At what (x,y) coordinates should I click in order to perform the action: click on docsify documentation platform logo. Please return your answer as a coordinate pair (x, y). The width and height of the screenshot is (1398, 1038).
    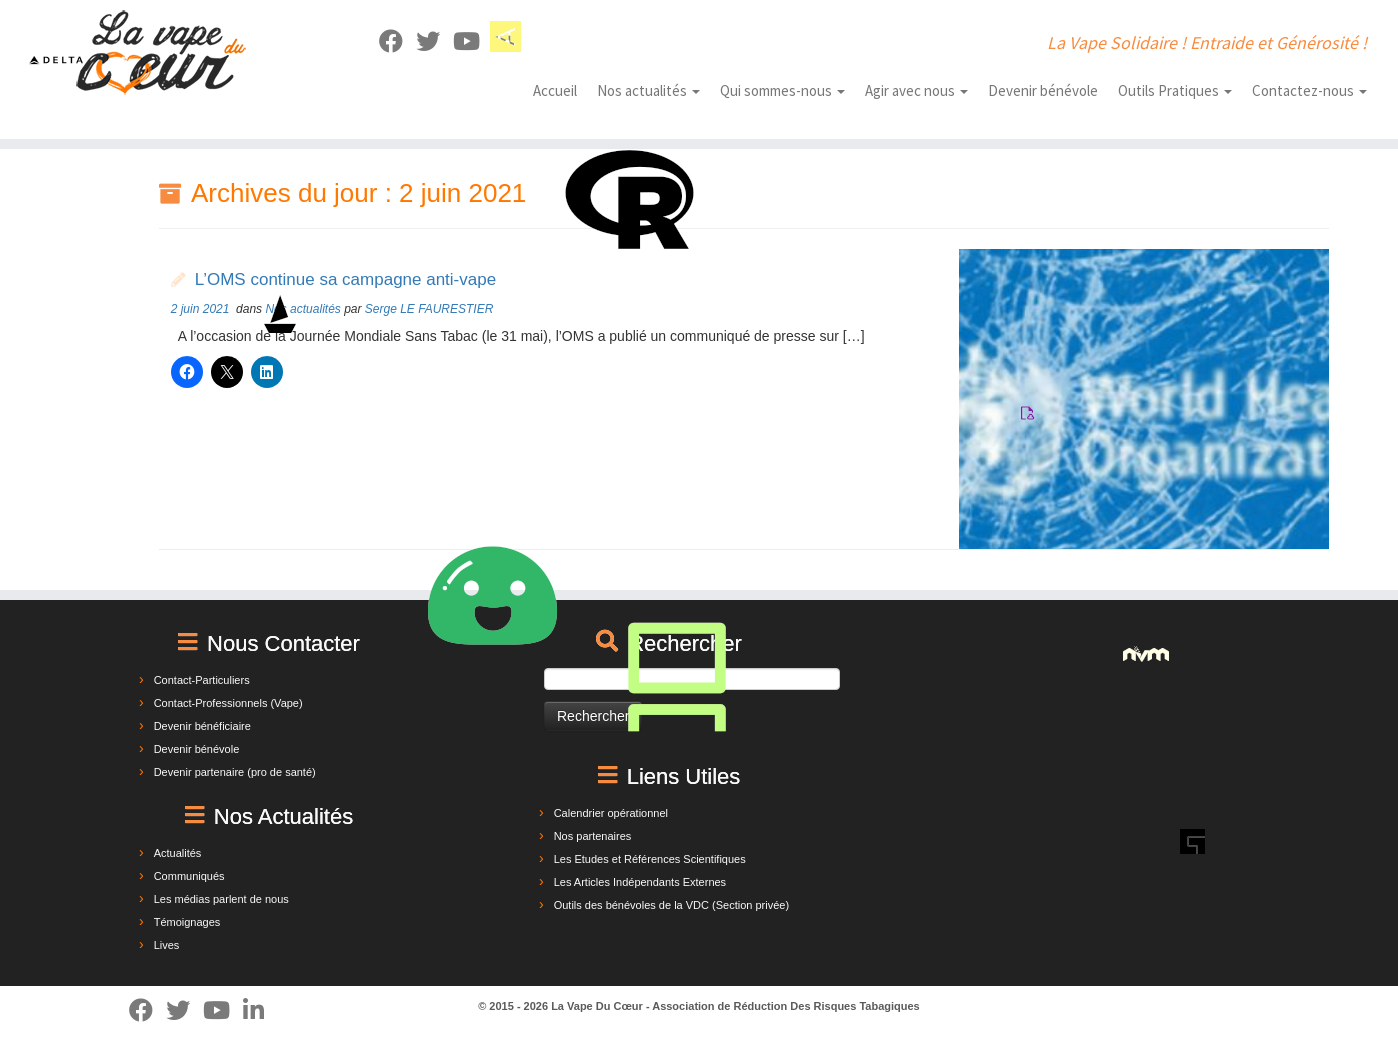
    Looking at the image, I should click on (492, 595).